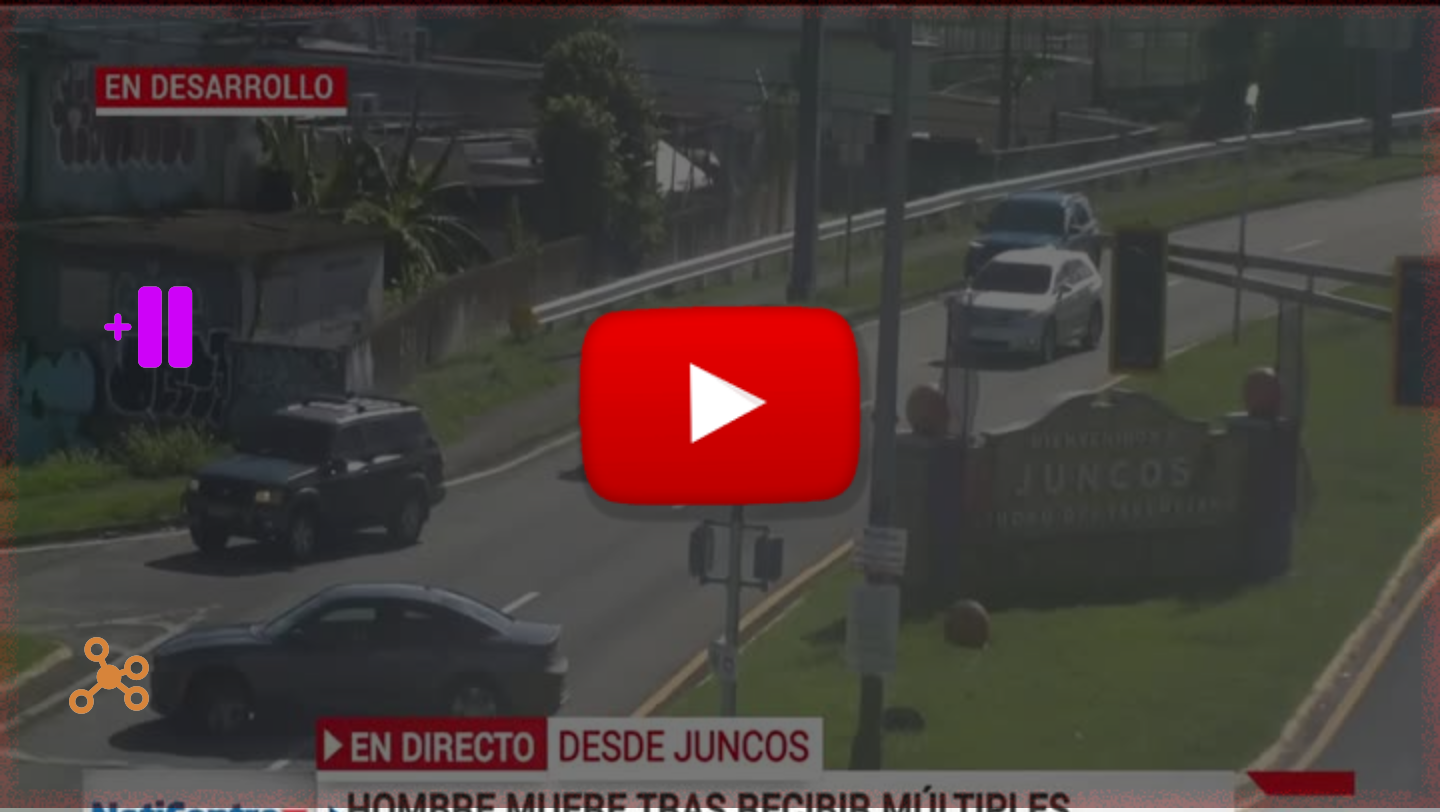  What do you see at coordinates (109, 677) in the screenshot?
I see `view network connections or relationships` at bounding box center [109, 677].